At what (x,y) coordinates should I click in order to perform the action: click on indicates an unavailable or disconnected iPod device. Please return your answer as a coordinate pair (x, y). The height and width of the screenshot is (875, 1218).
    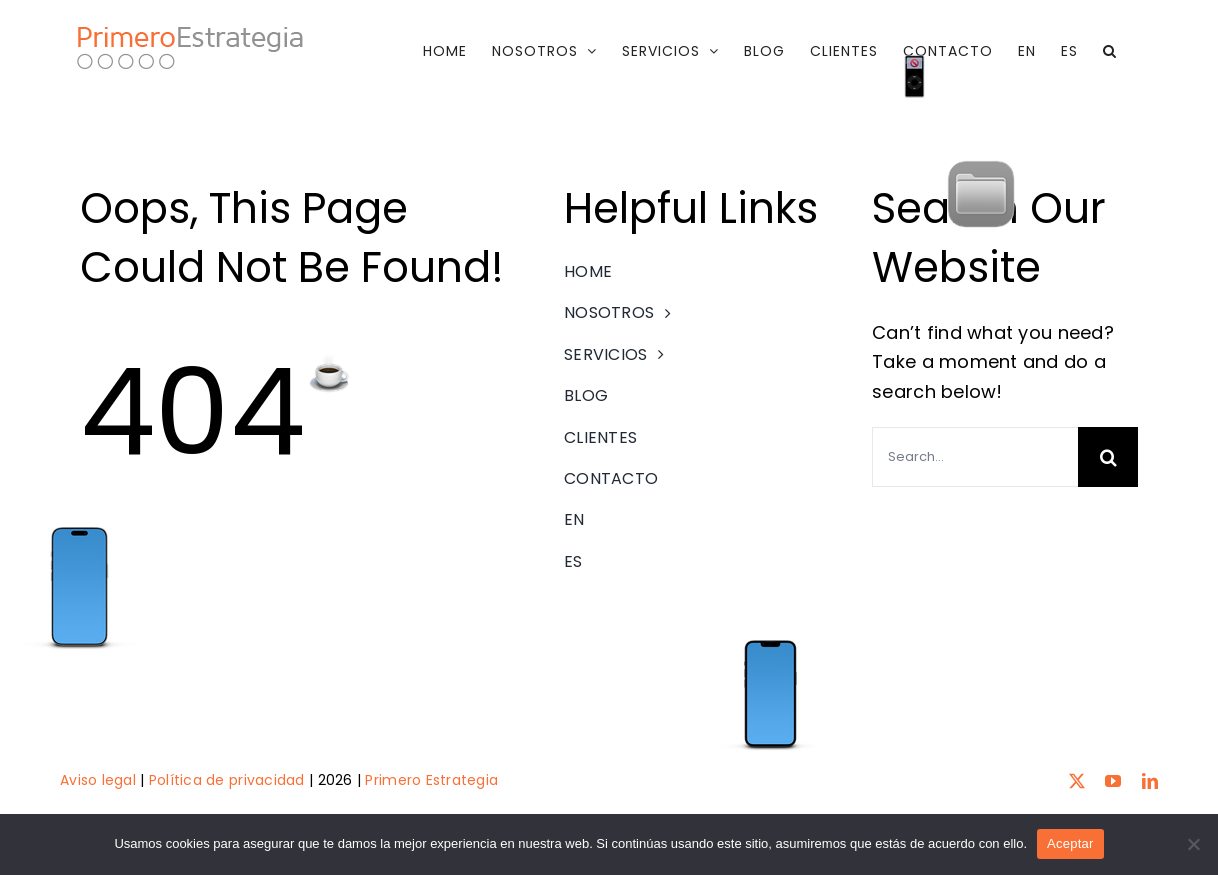
    Looking at the image, I should click on (914, 76).